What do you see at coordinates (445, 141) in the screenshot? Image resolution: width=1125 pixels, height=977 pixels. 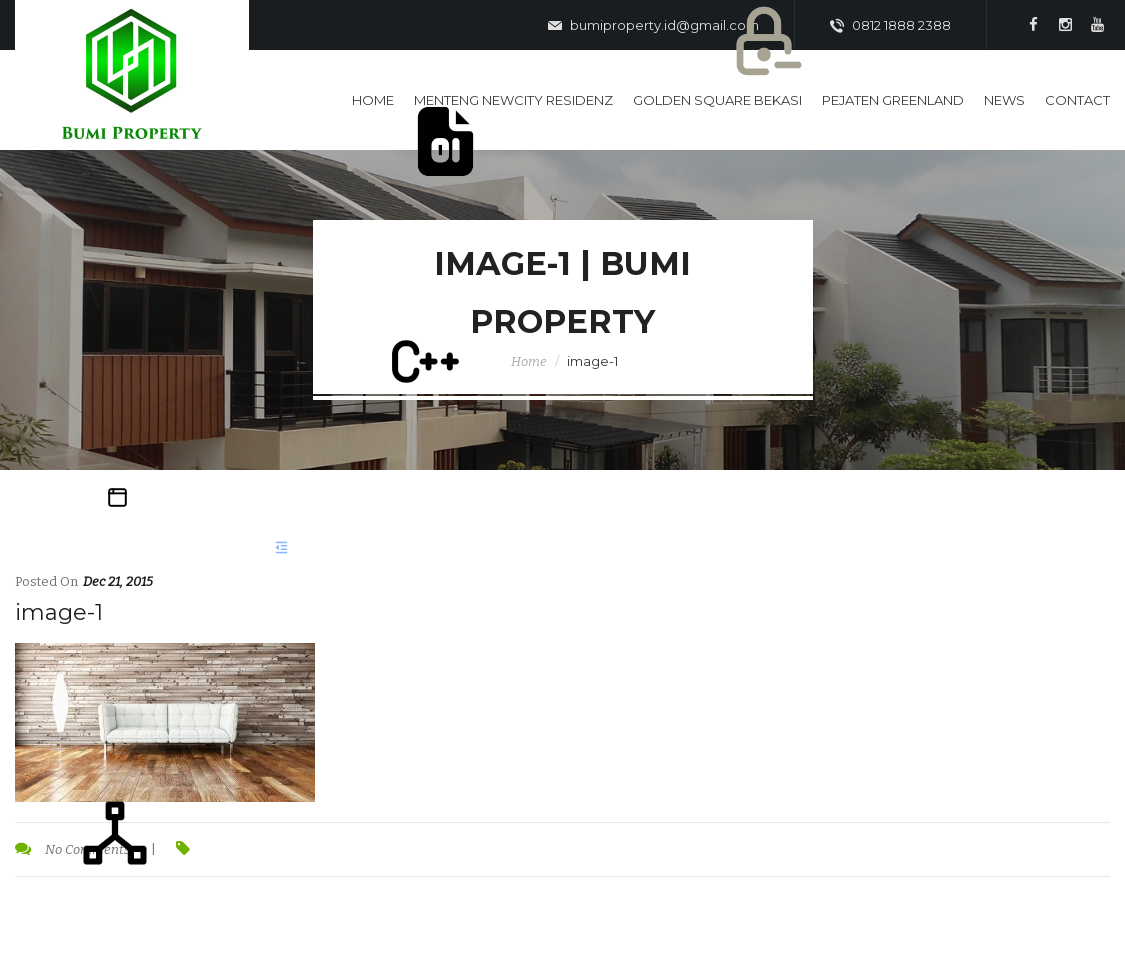 I see `view a file containing numerical data` at bounding box center [445, 141].